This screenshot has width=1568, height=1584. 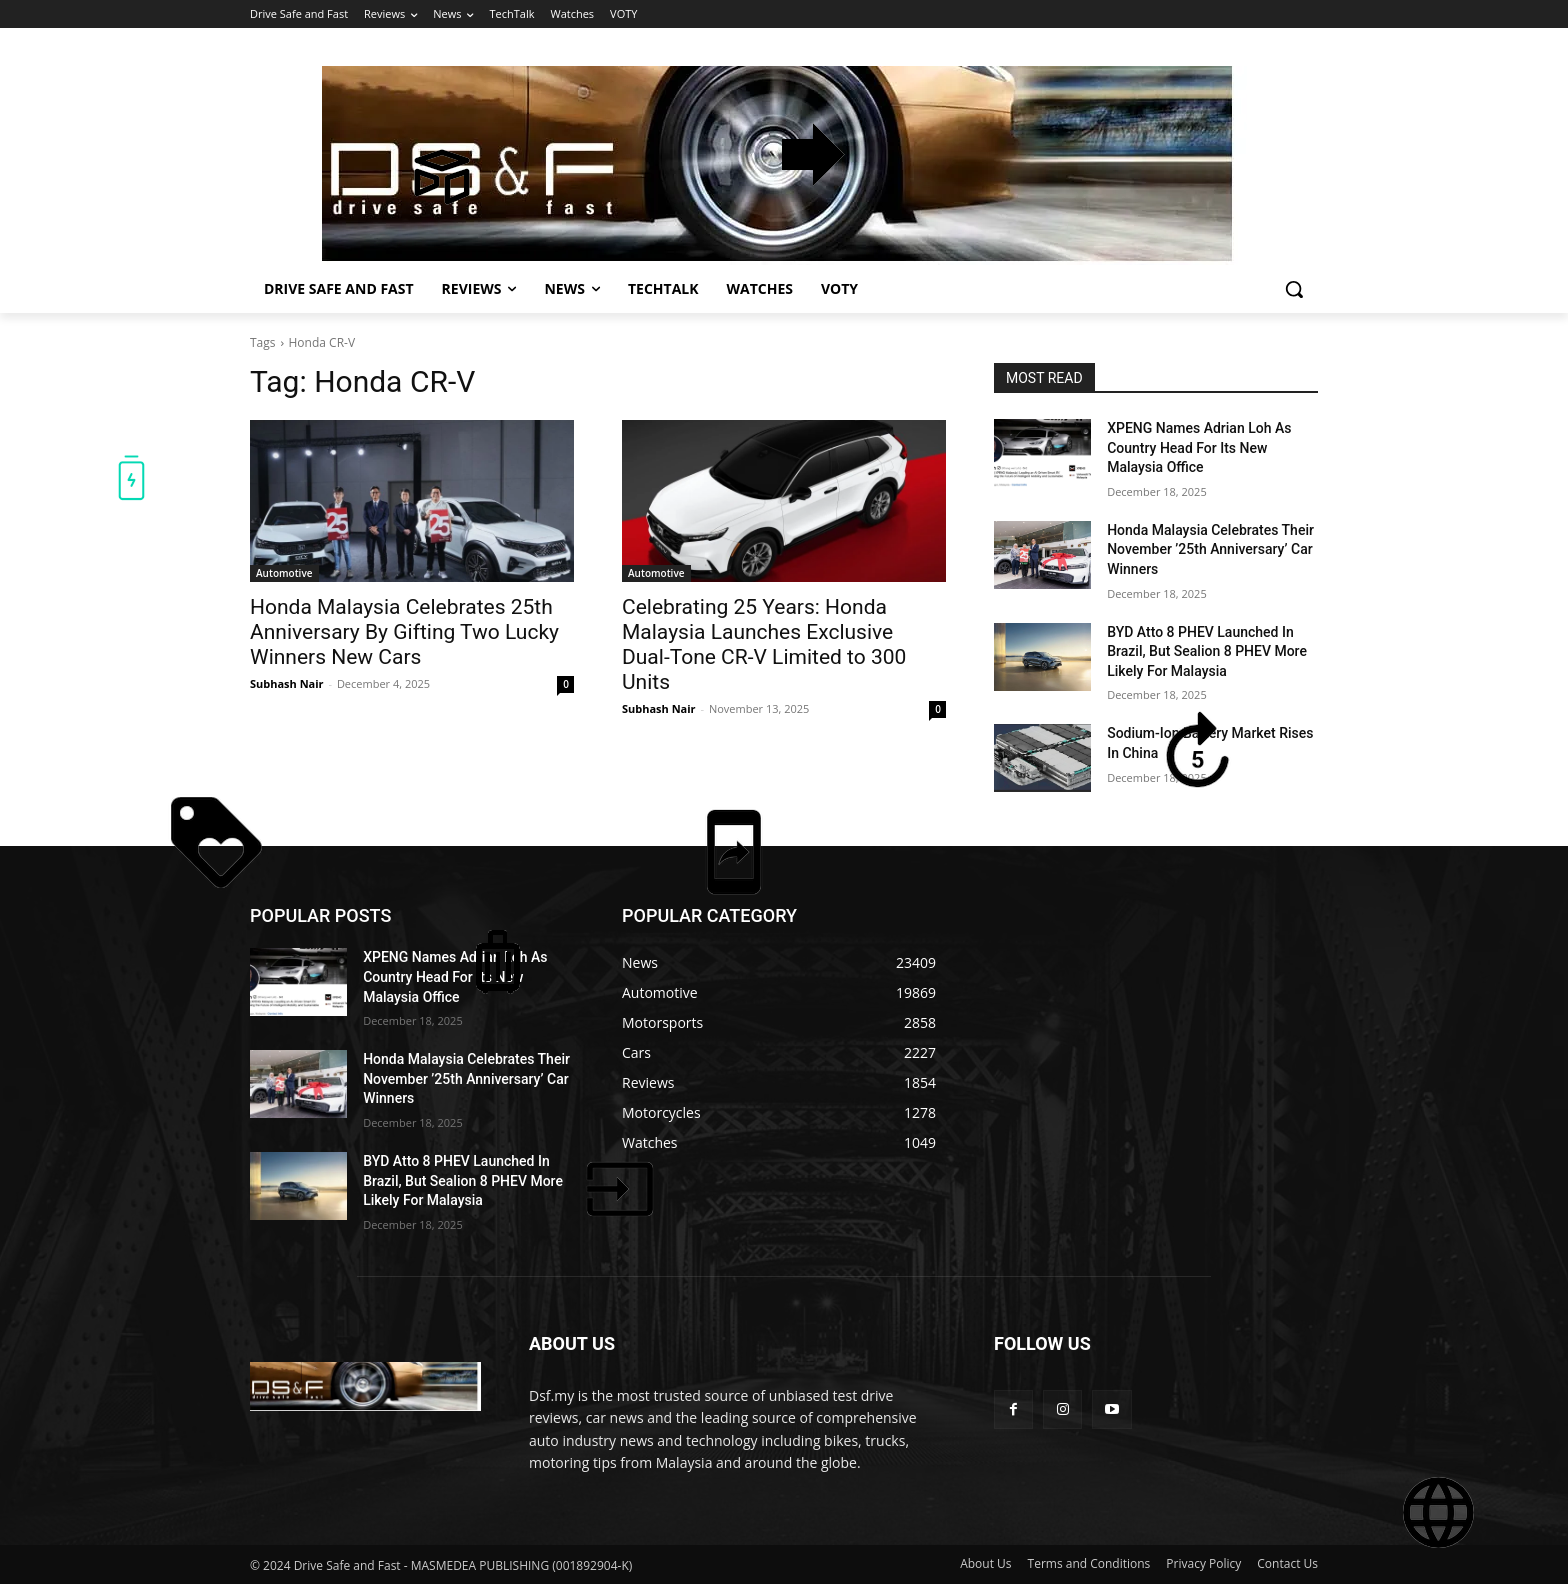 I want to click on open airtable, so click(x=442, y=177).